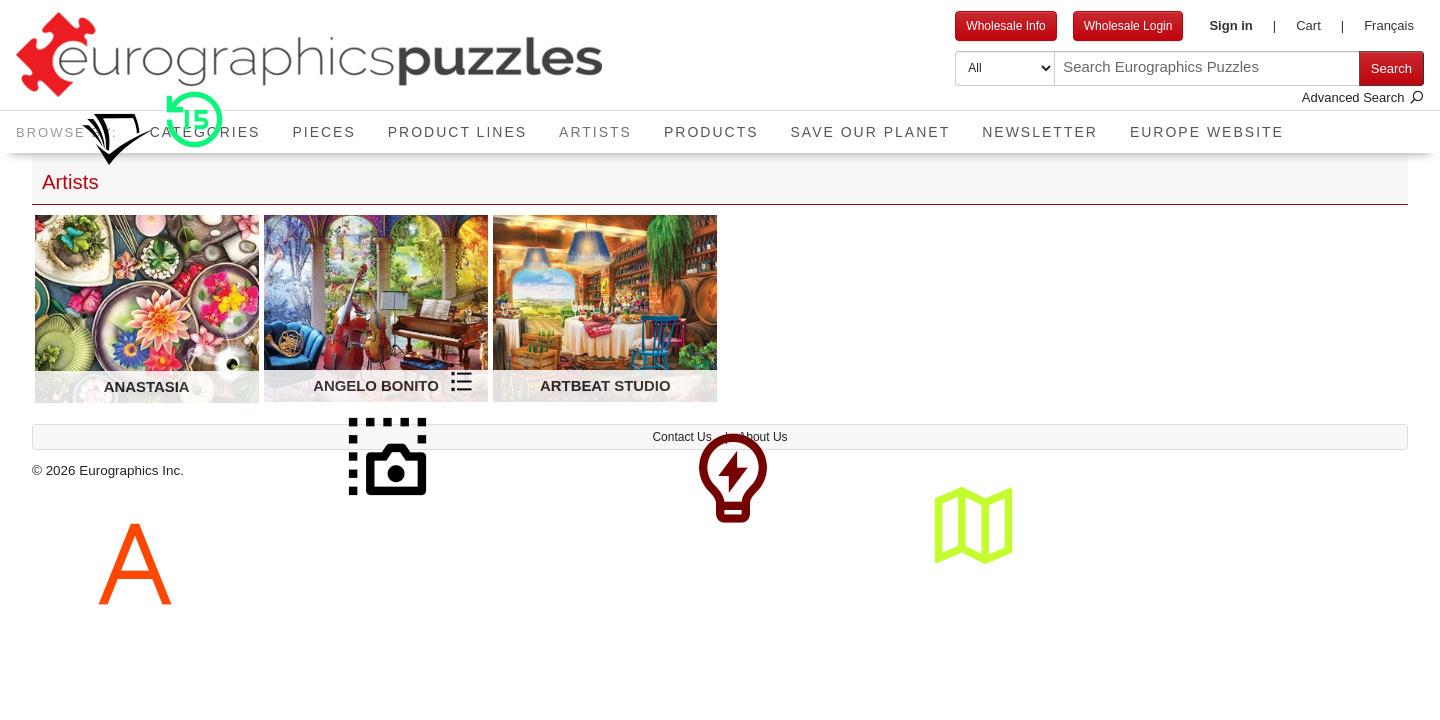 The height and width of the screenshot is (720, 1440). I want to click on indicates a new idea or inspiration, so click(733, 476).